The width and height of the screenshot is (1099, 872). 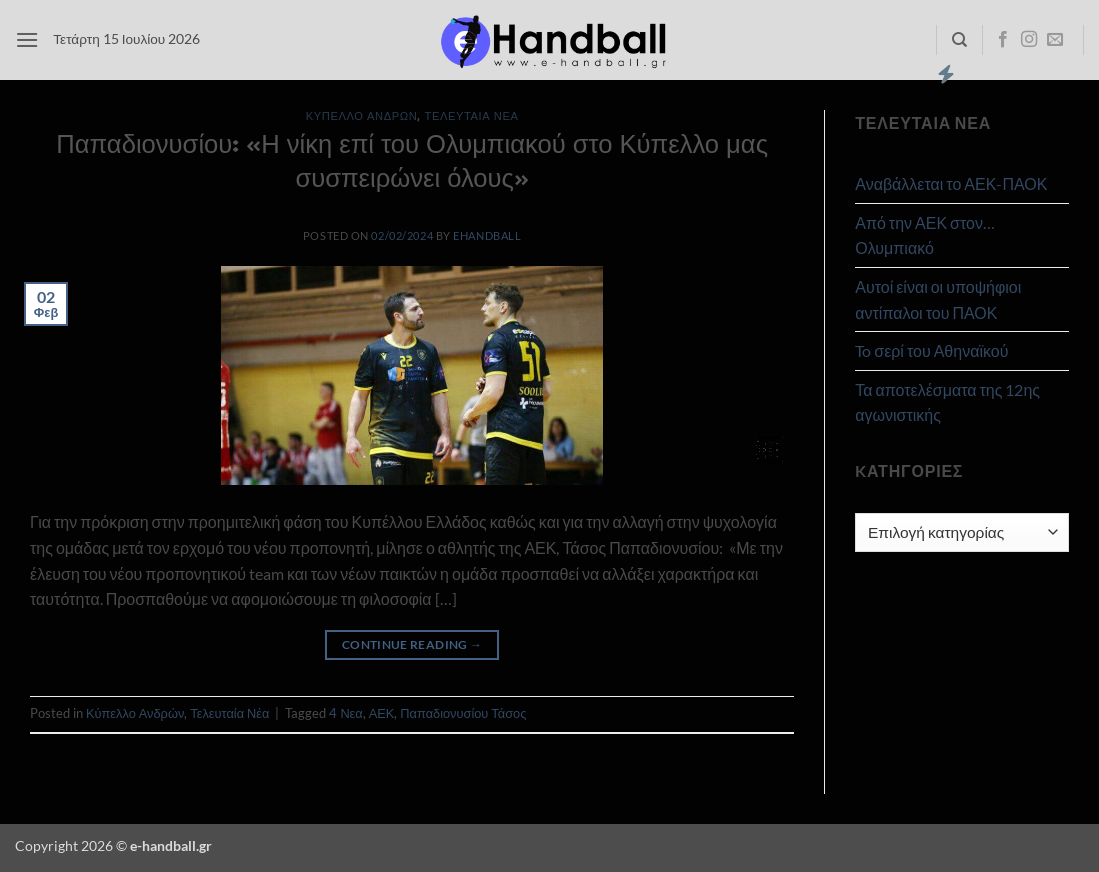 What do you see at coordinates (946, 74) in the screenshot?
I see `indicates quick actions or flash features` at bounding box center [946, 74].